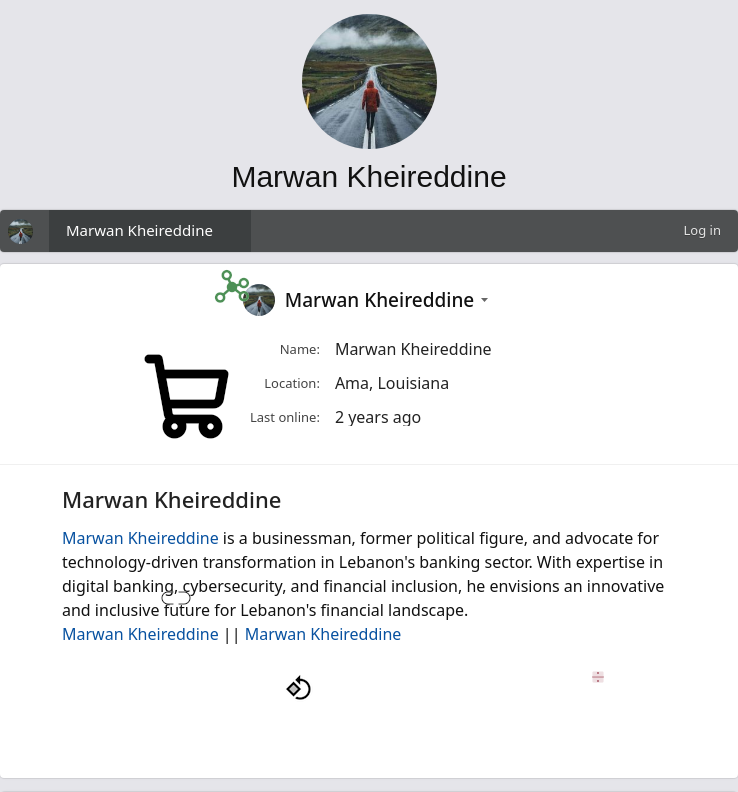 This screenshot has width=738, height=792. Describe the element at coordinates (176, 598) in the screenshot. I see `unlink or disconnect a linked item` at that location.